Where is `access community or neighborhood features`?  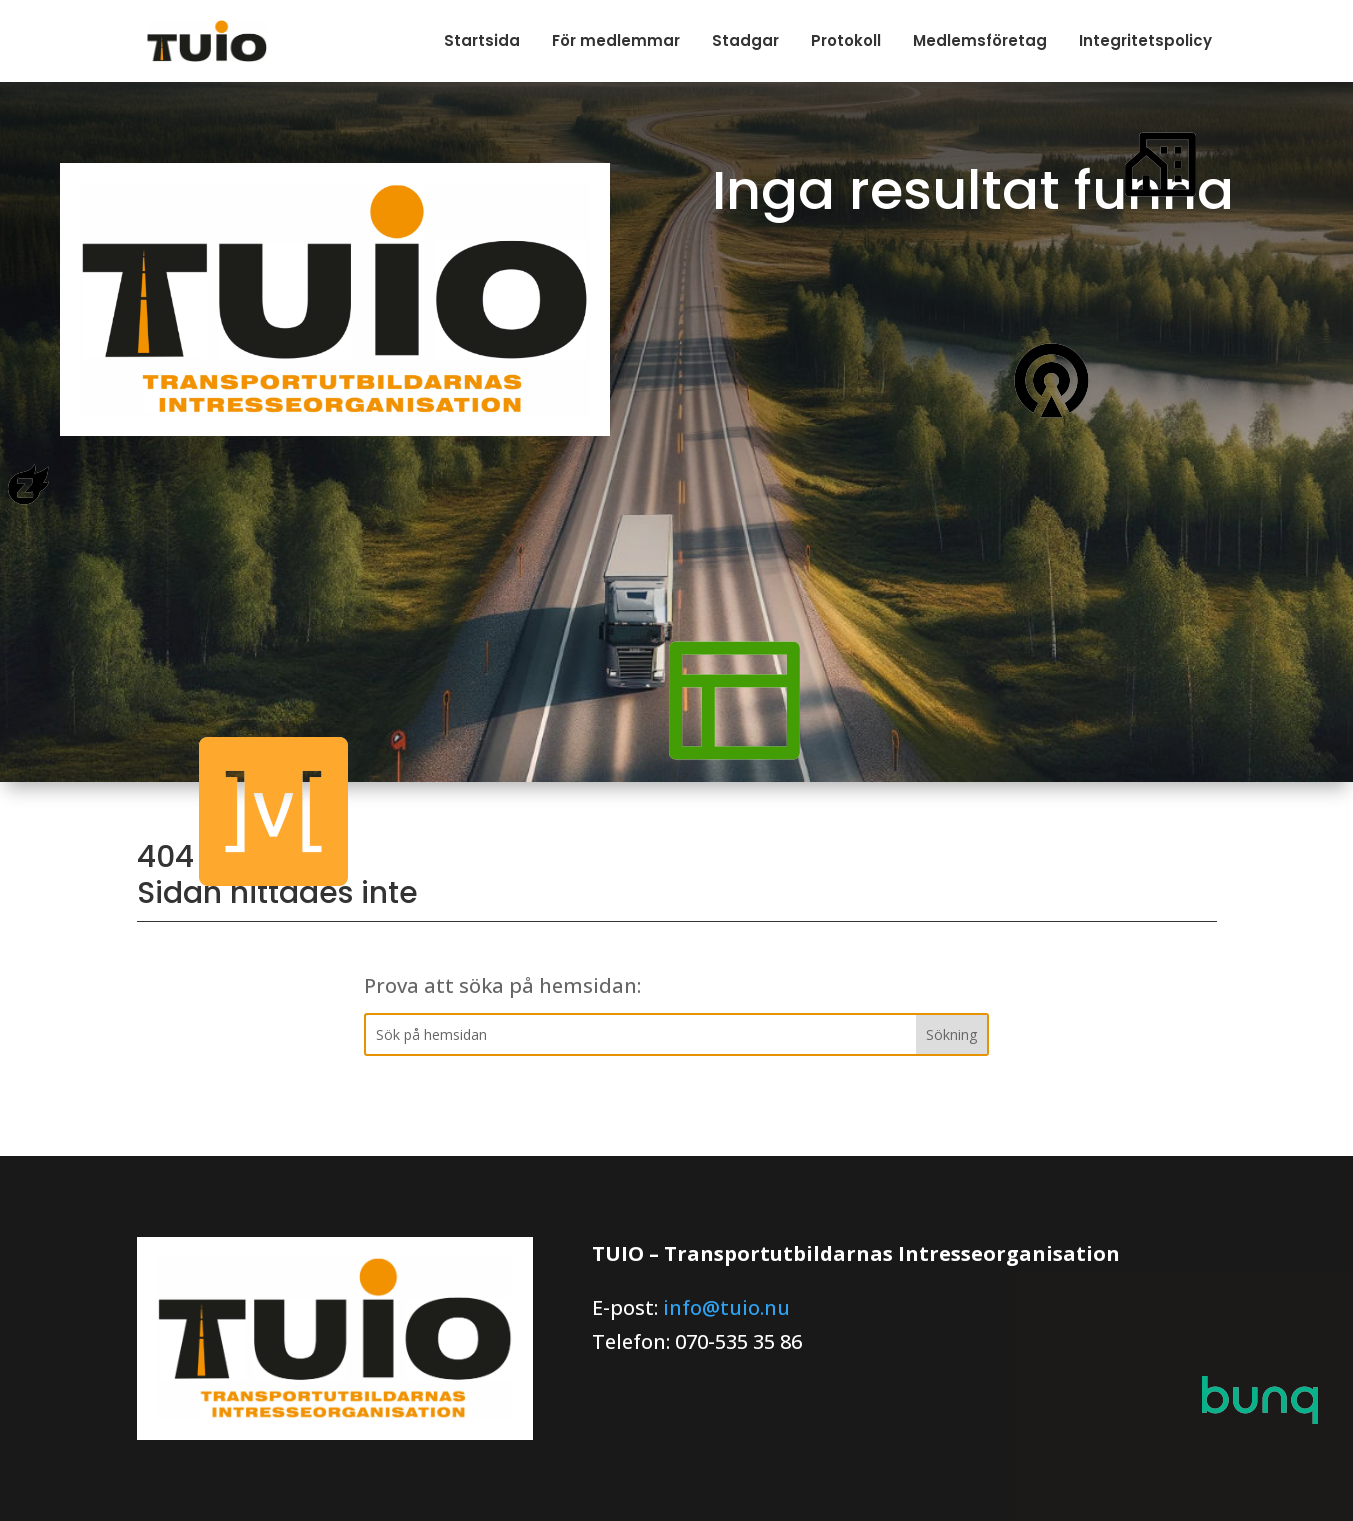 access community or neighborhood features is located at coordinates (1160, 164).